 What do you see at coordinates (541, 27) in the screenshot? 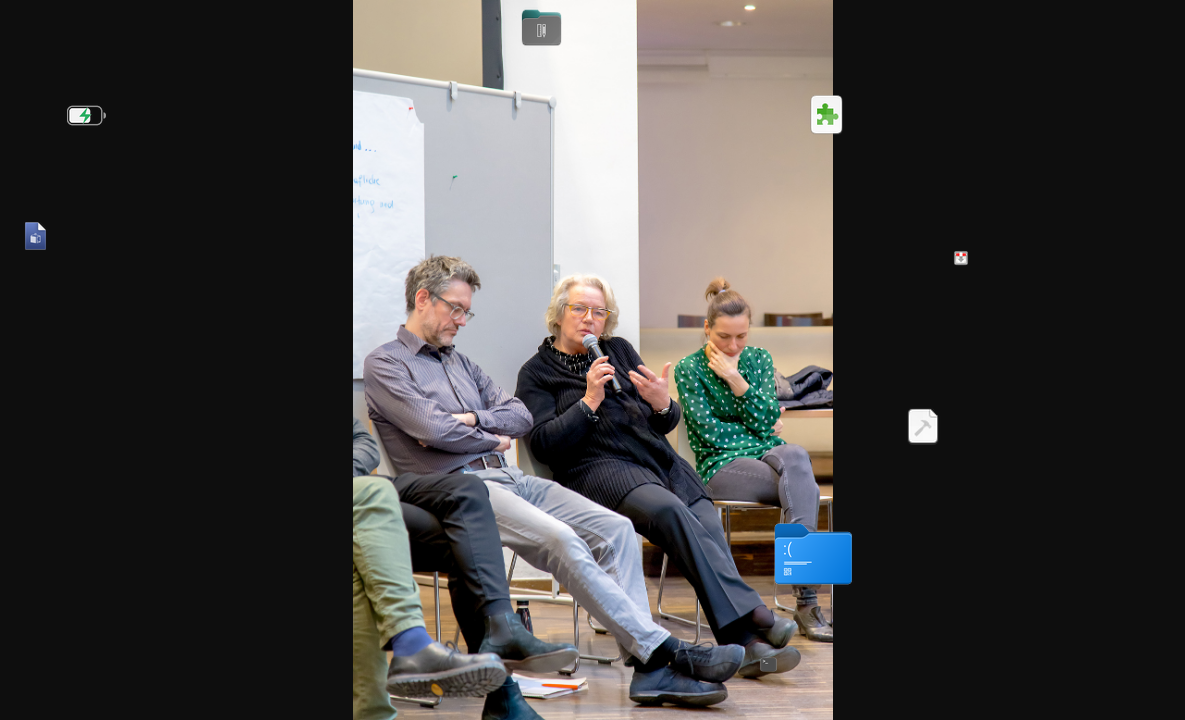
I see `access your templates folder` at bounding box center [541, 27].